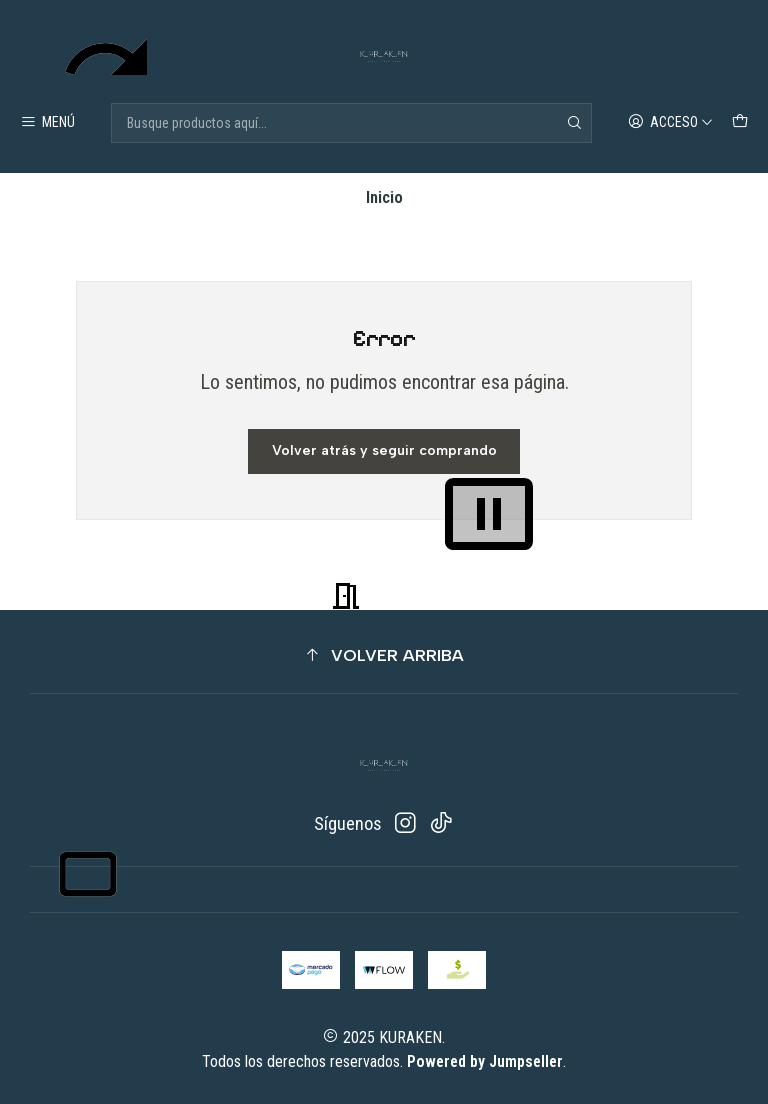  Describe the element at coordinates (346, 596) in the screenshot. I see `access meeting room booking` at that location.